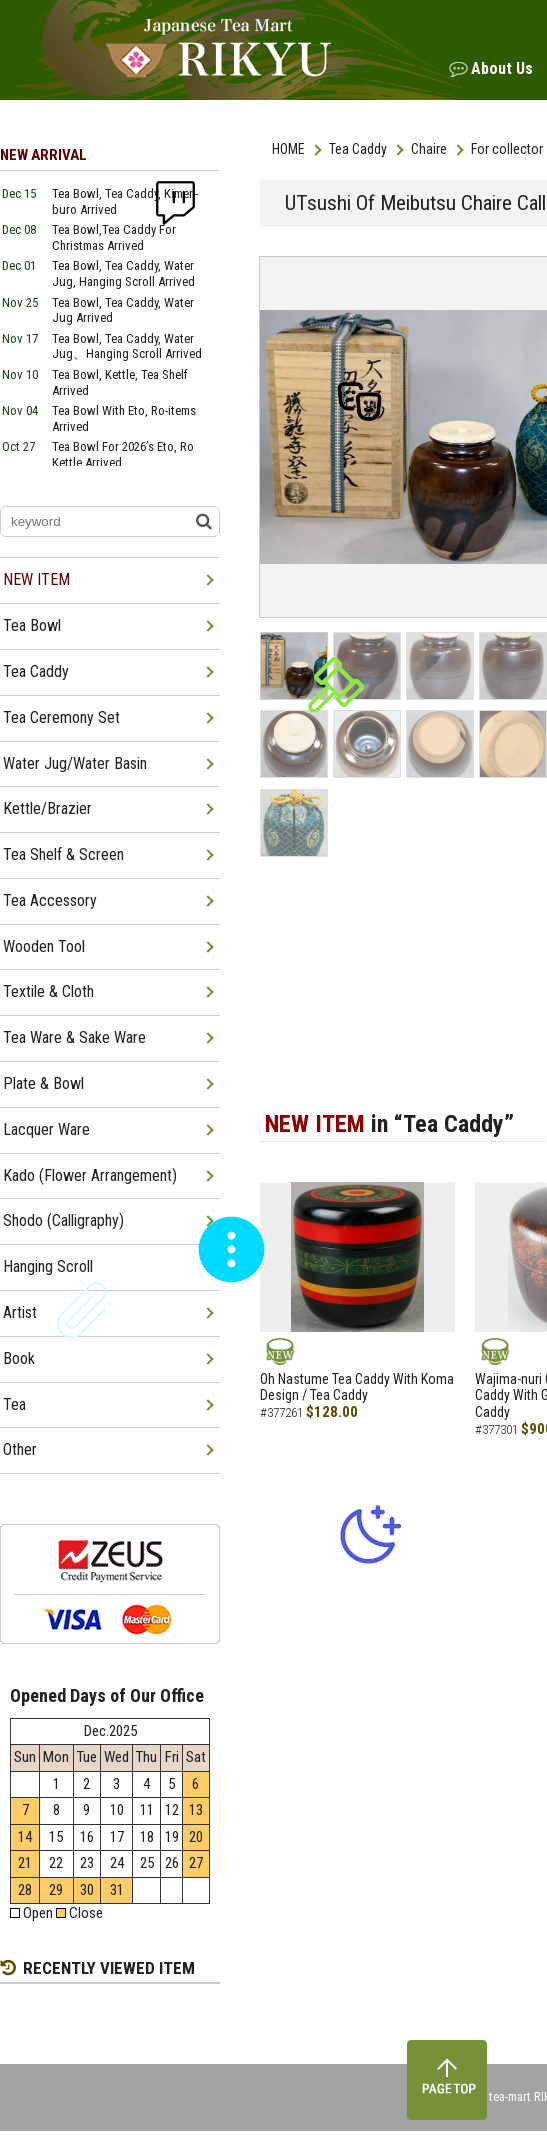  I want to click on access theater or entertainment options, so click(359, 400).